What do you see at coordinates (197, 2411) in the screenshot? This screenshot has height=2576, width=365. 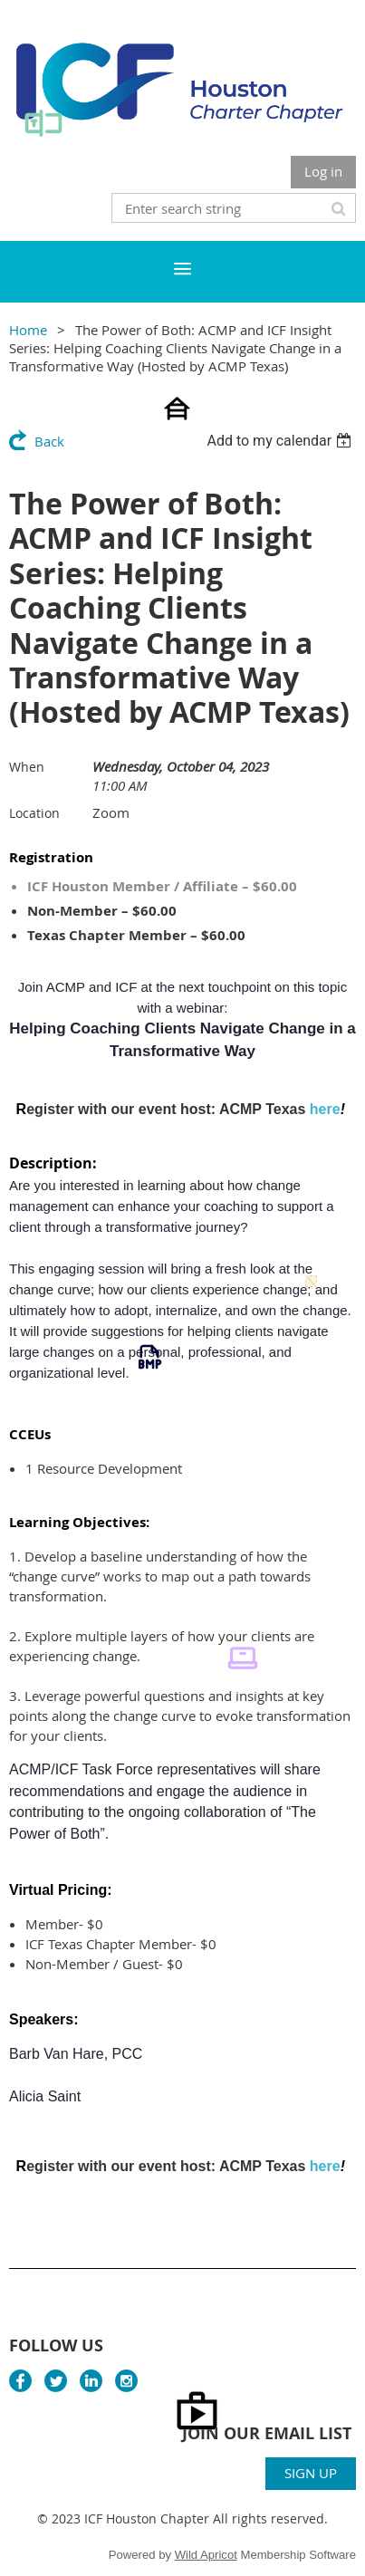 I see `open the shop or store` at bounding box center [197, 2411].